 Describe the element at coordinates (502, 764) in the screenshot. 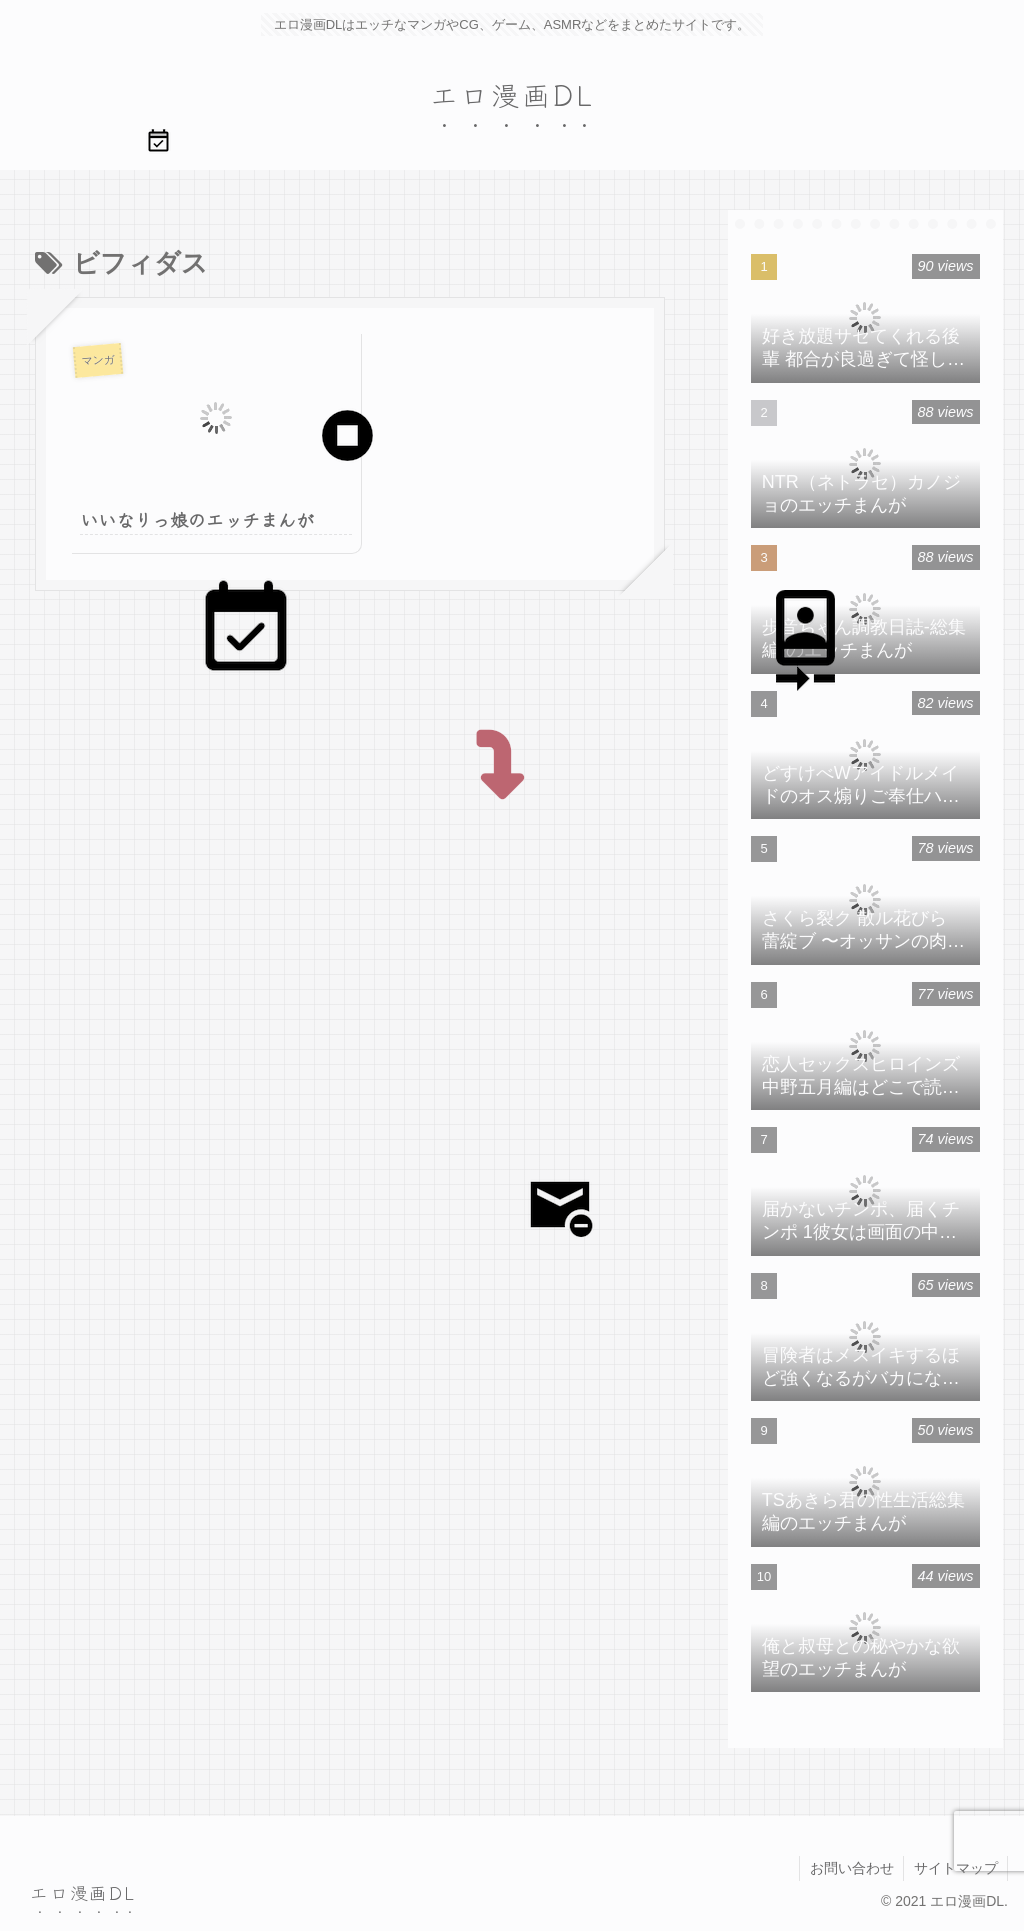

I see `navigate to the next item below` at that location.